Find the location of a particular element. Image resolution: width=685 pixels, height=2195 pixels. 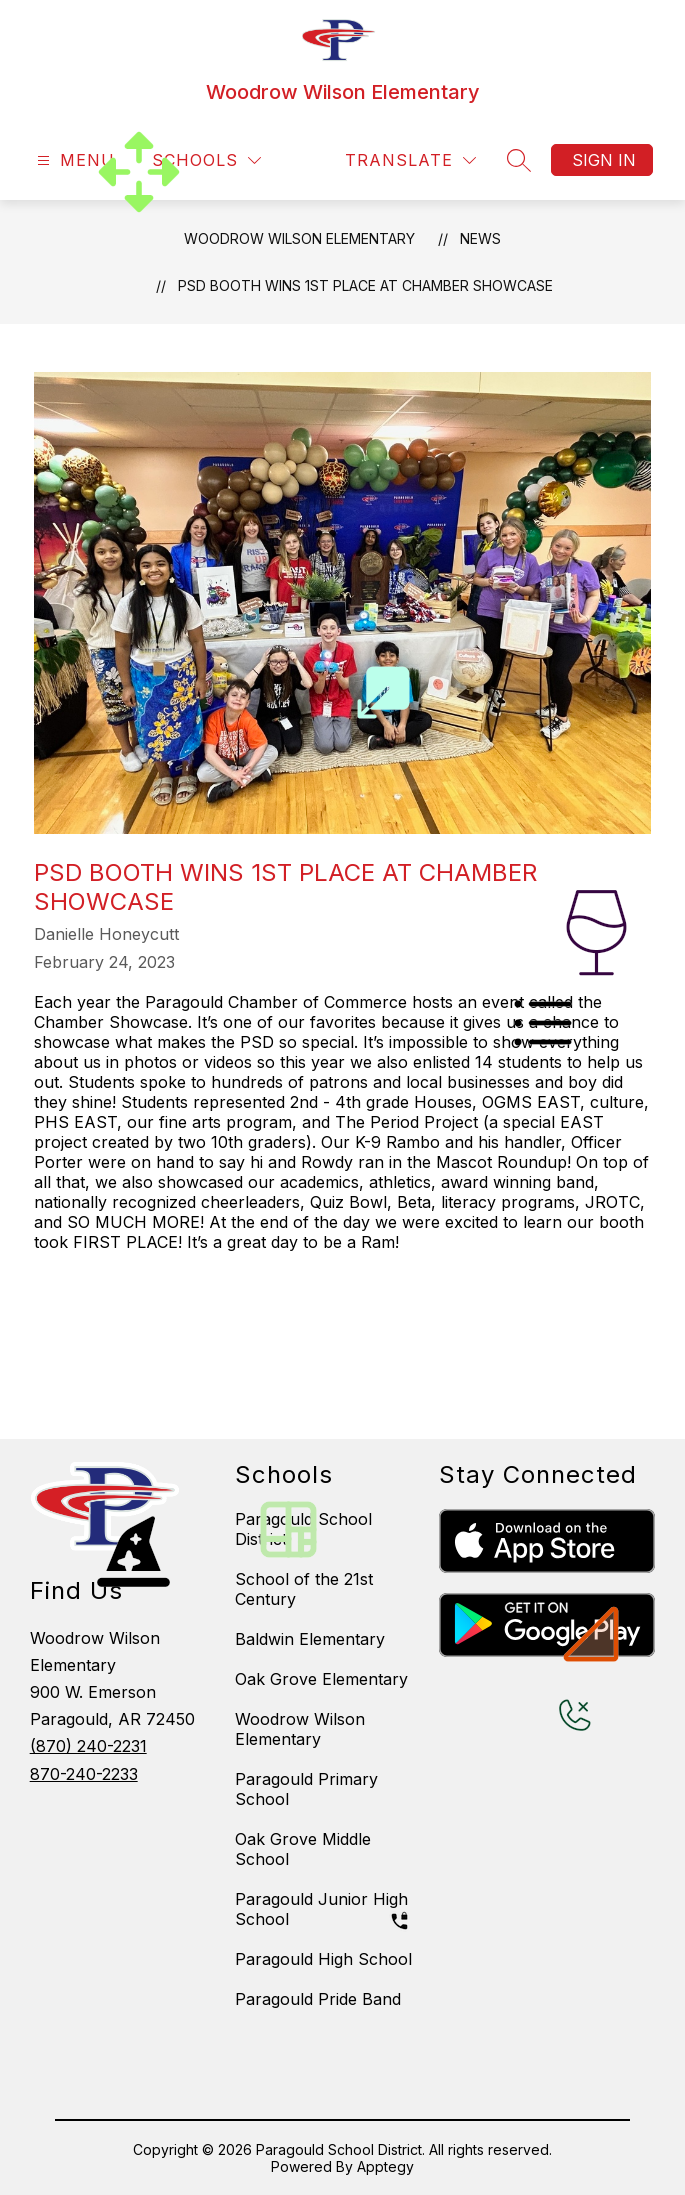

expand content to fullscreen is located at coordinates (139, 172).